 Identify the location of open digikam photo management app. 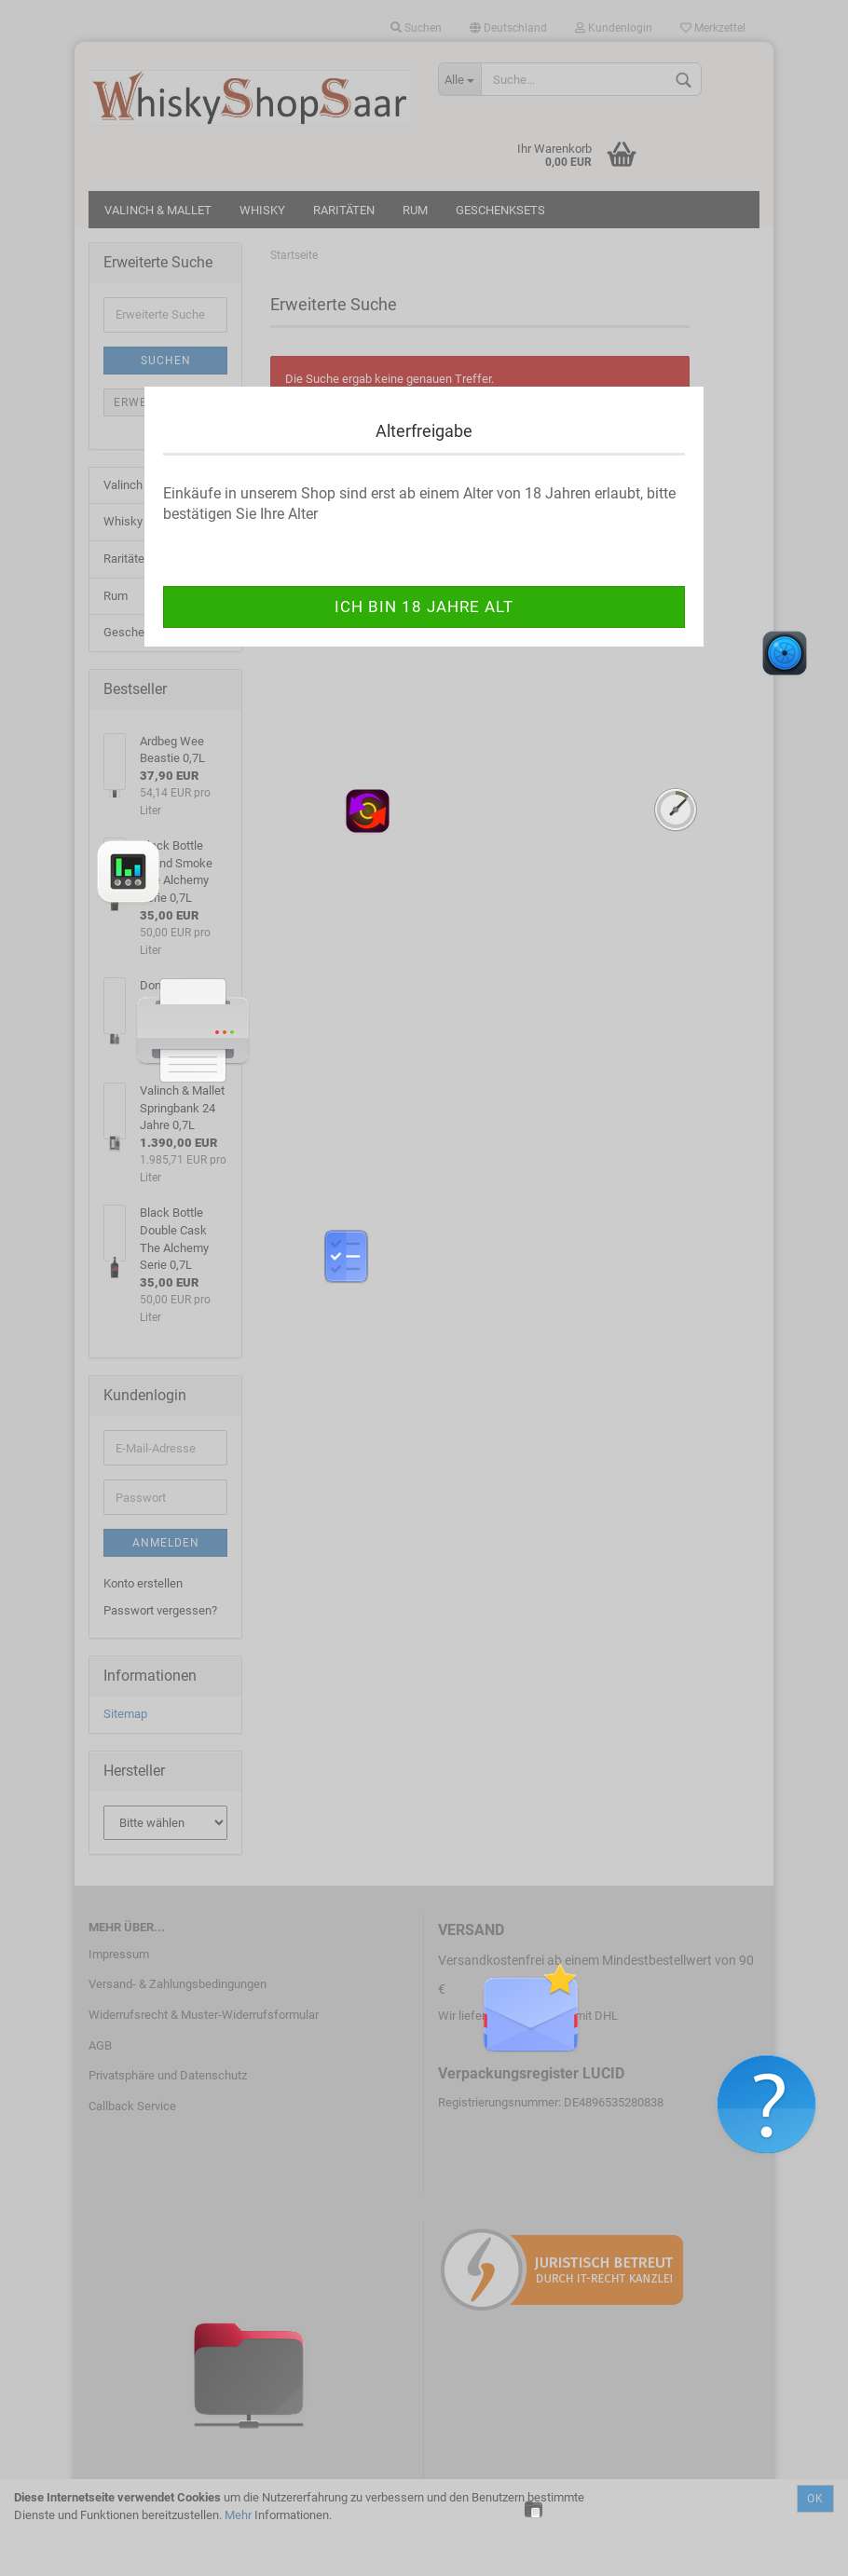
(785, 653).